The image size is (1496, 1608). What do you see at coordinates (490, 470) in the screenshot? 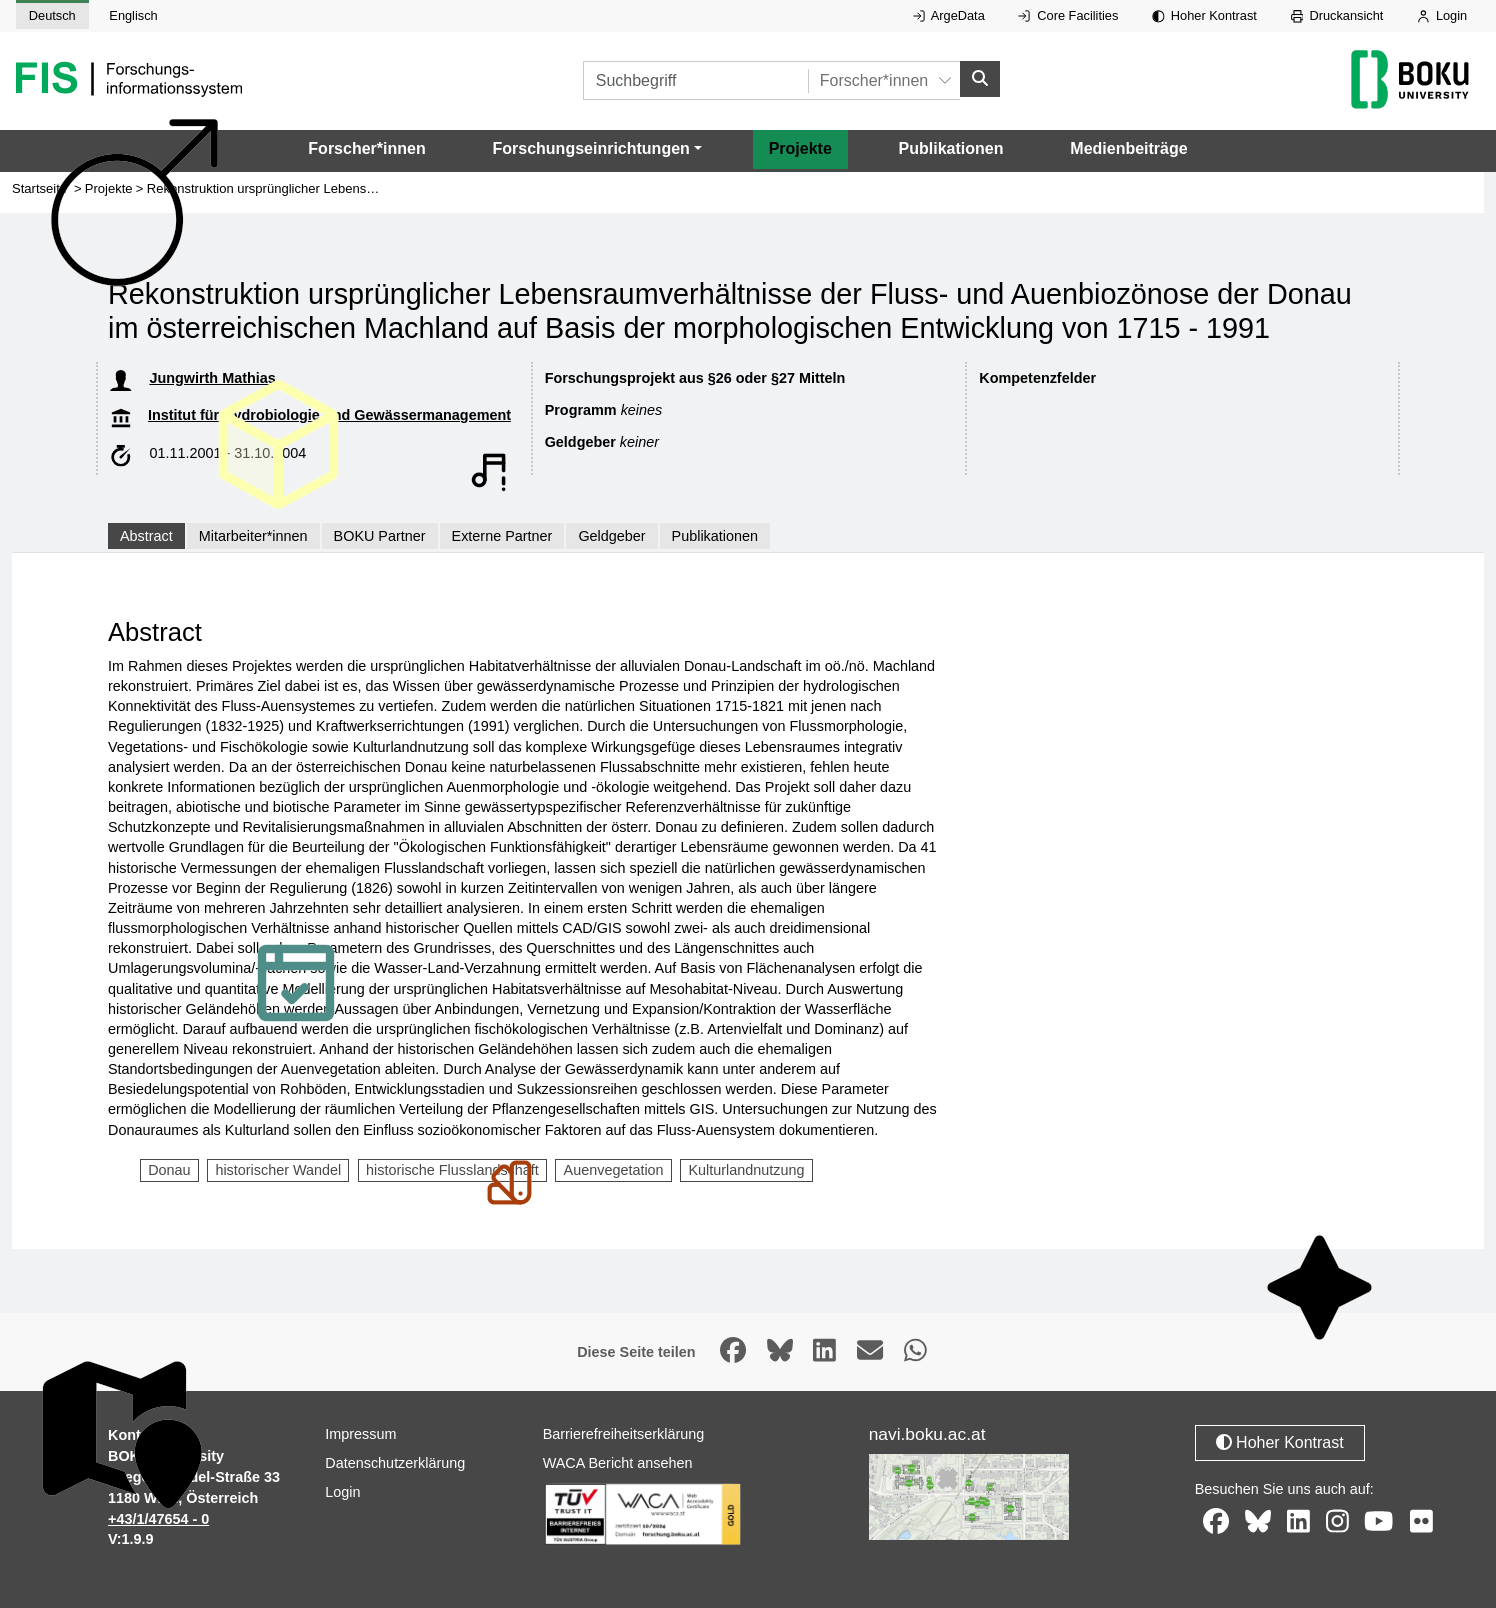
I see `music playback error or issue` at bounding box center [490, 470].